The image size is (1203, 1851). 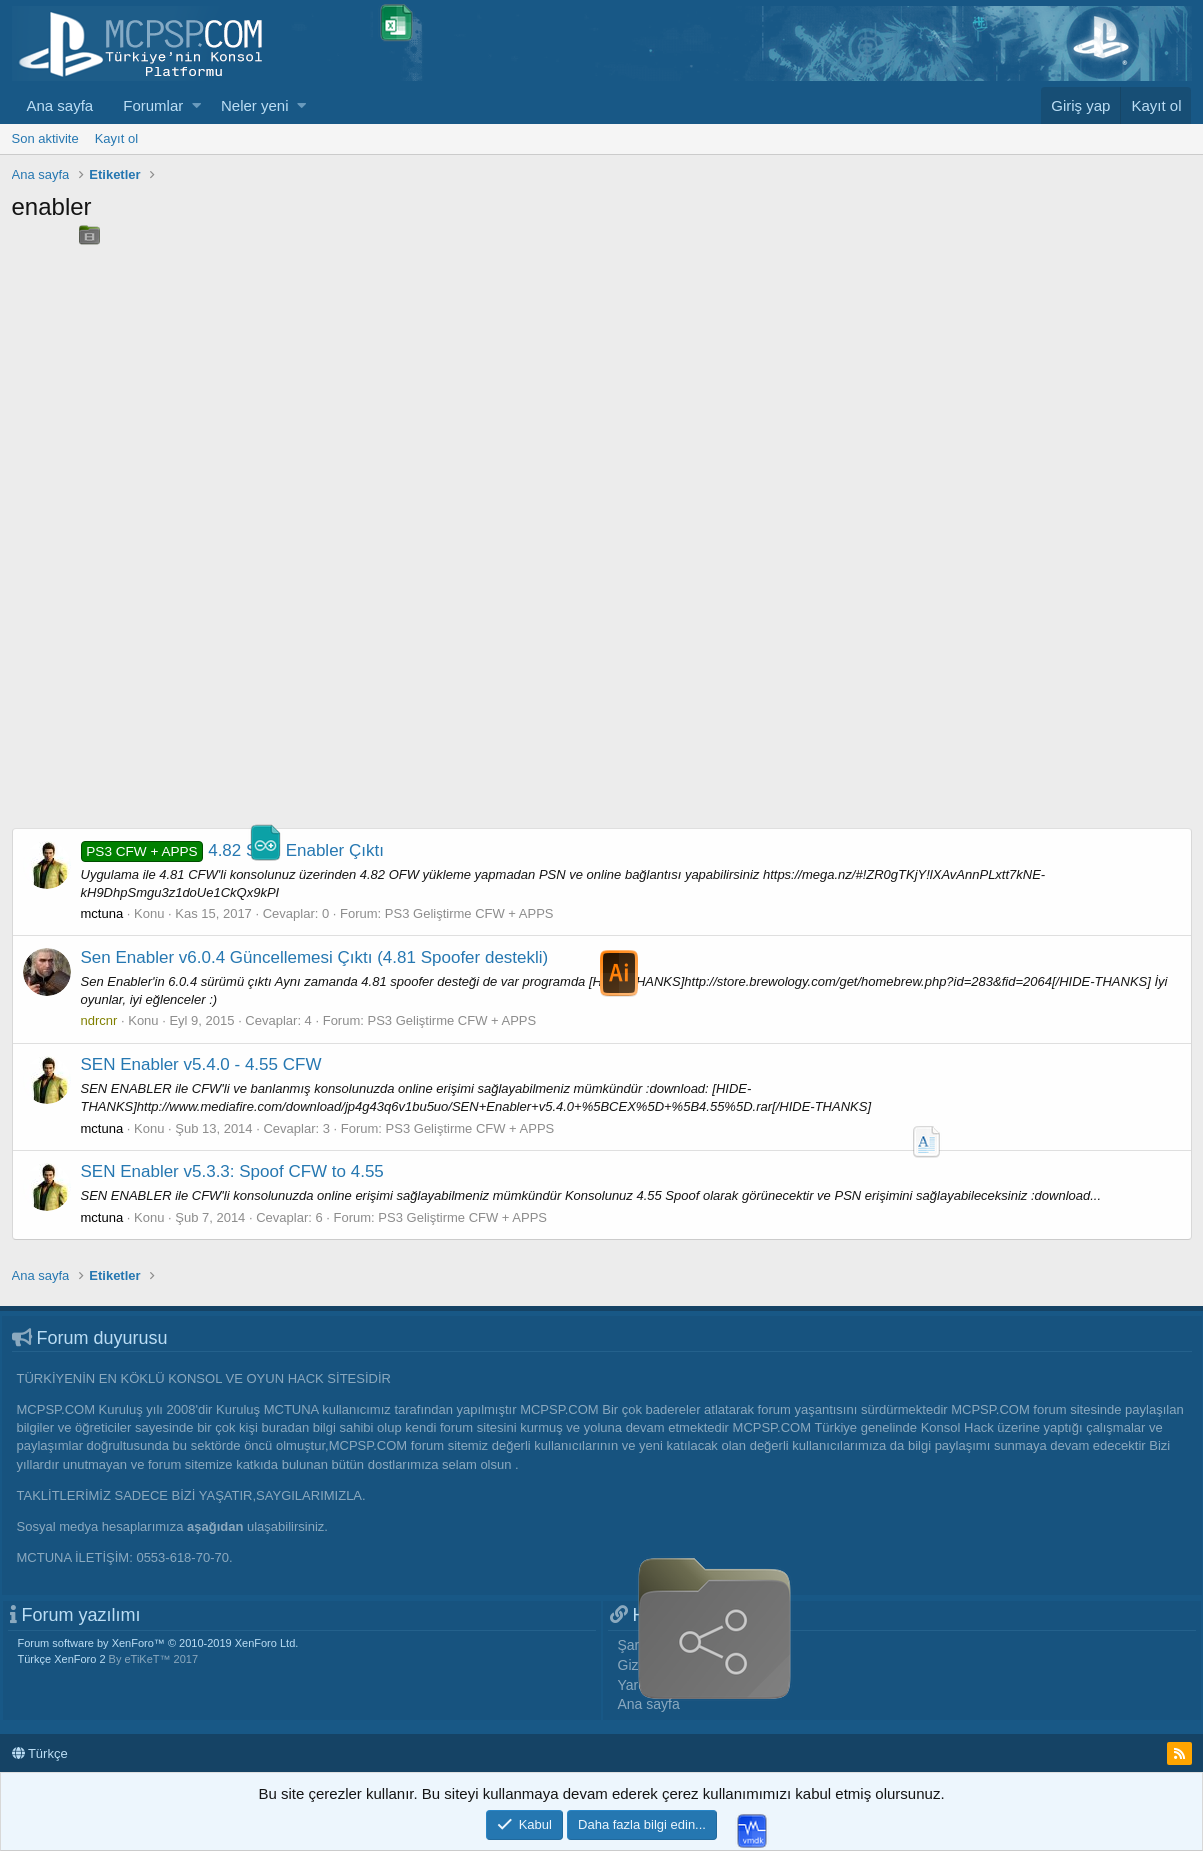 What do you see at coordinates (926, 1141) in the screenshot?
I see `open a text document` at bounding box center [926, 1141].